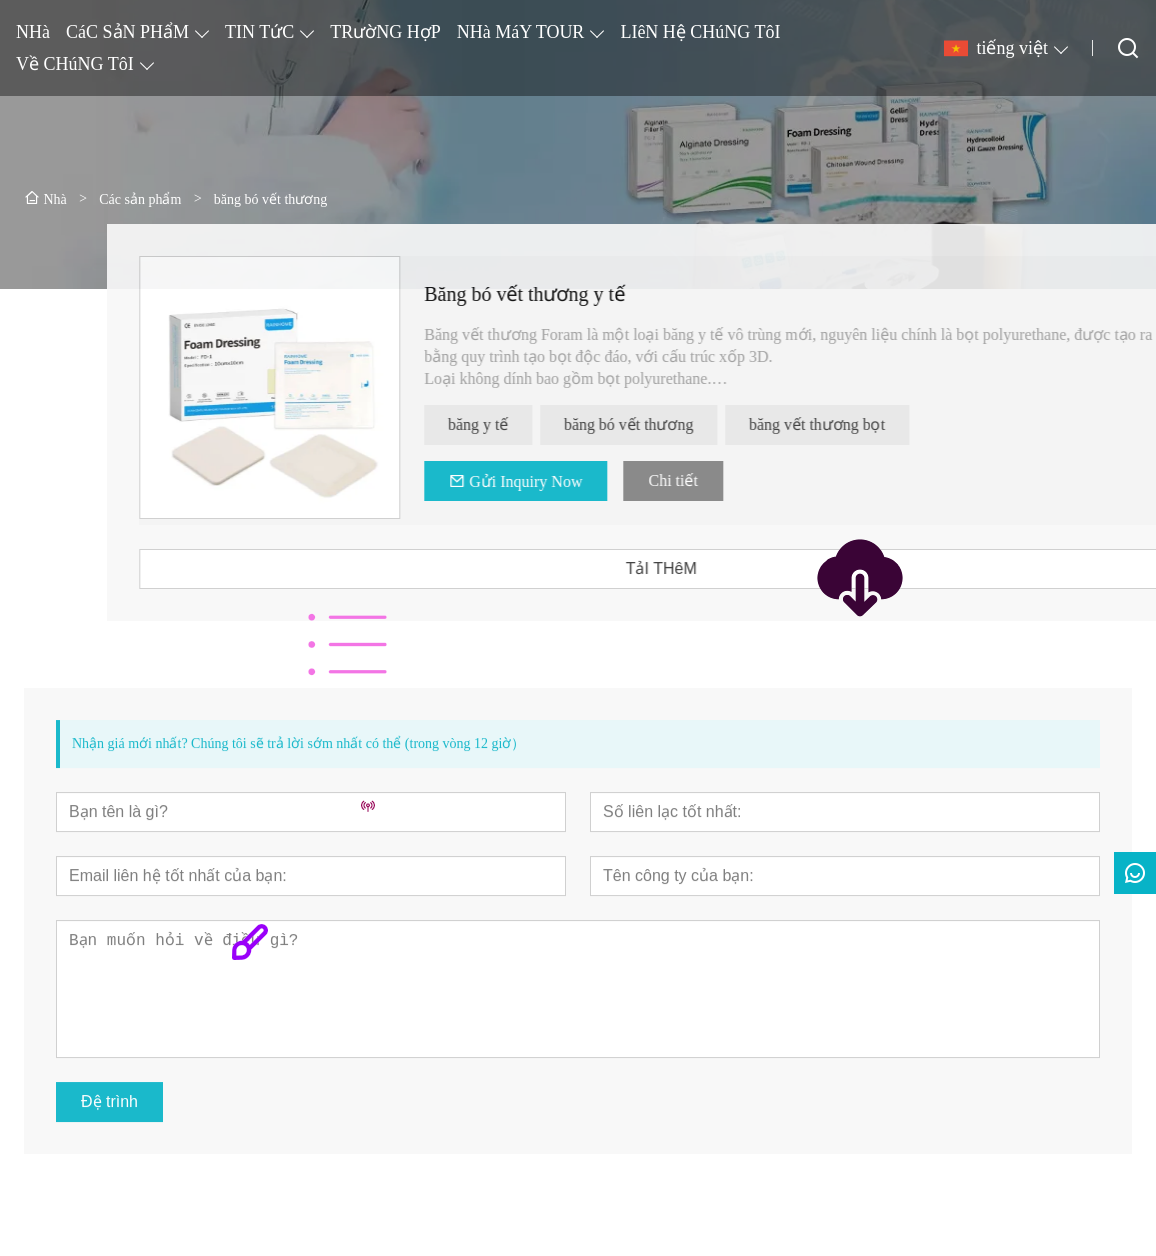 This screenshot has width=1156, height=1256. What do you see at coordinates (860, 578) in the screenshot?
I see `download file from cloud storage` at bounding box center [860, 578].